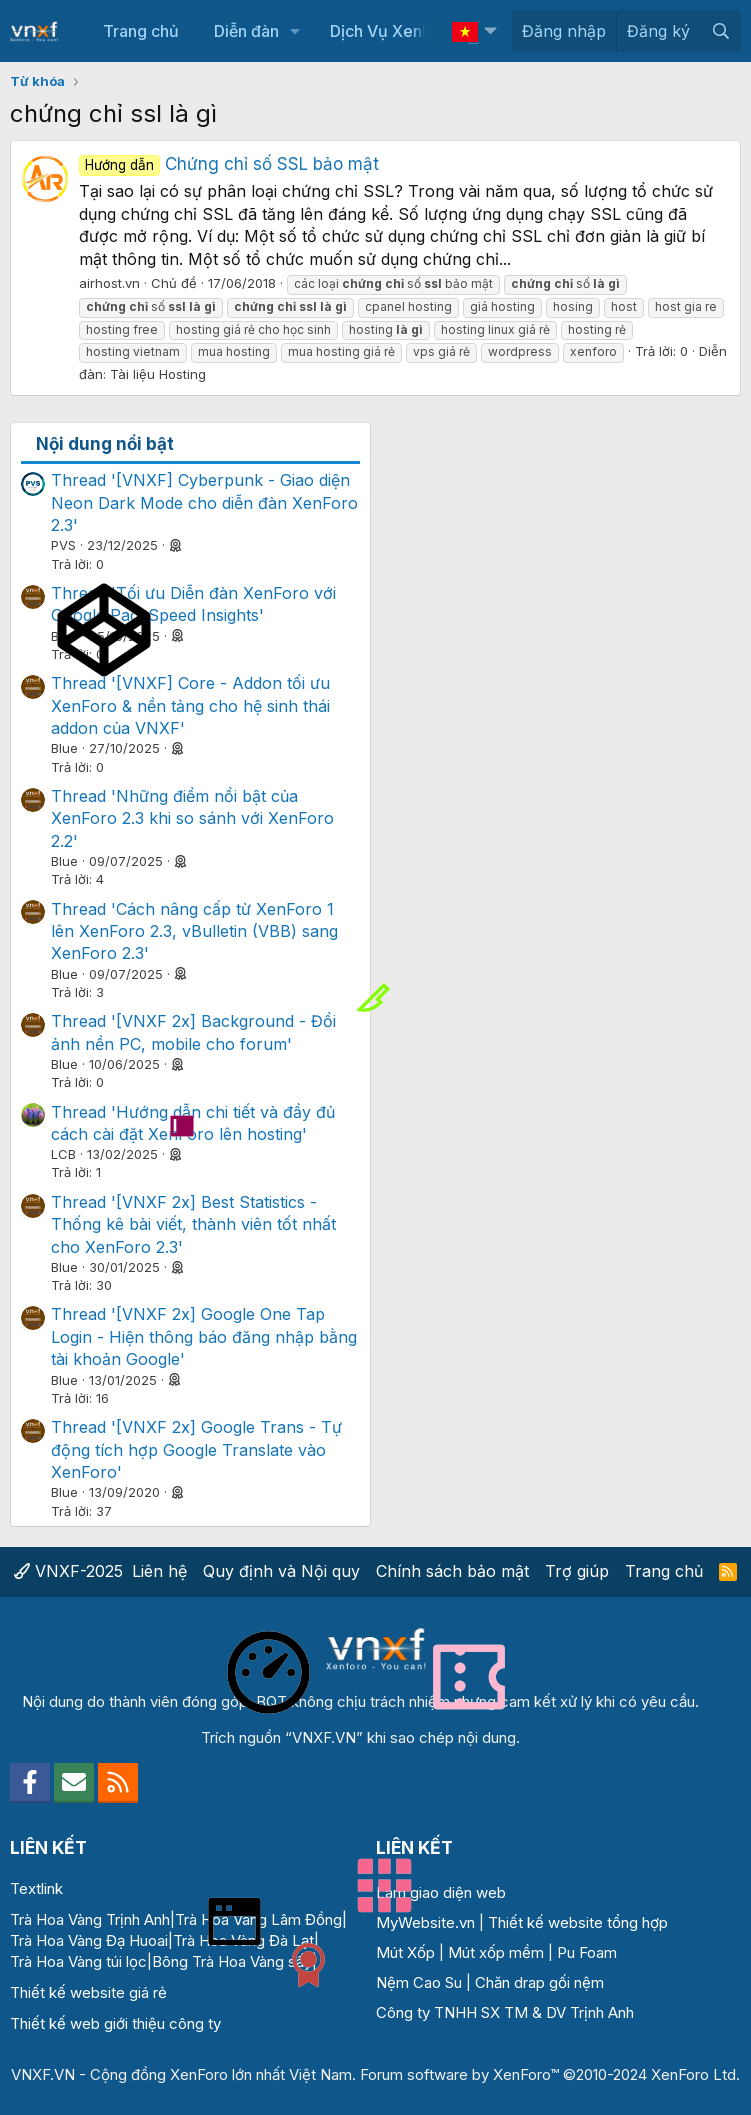 The height and width of the screenshot is (2115, 751). I want to click on access the dashboard, so click(268, 1672).